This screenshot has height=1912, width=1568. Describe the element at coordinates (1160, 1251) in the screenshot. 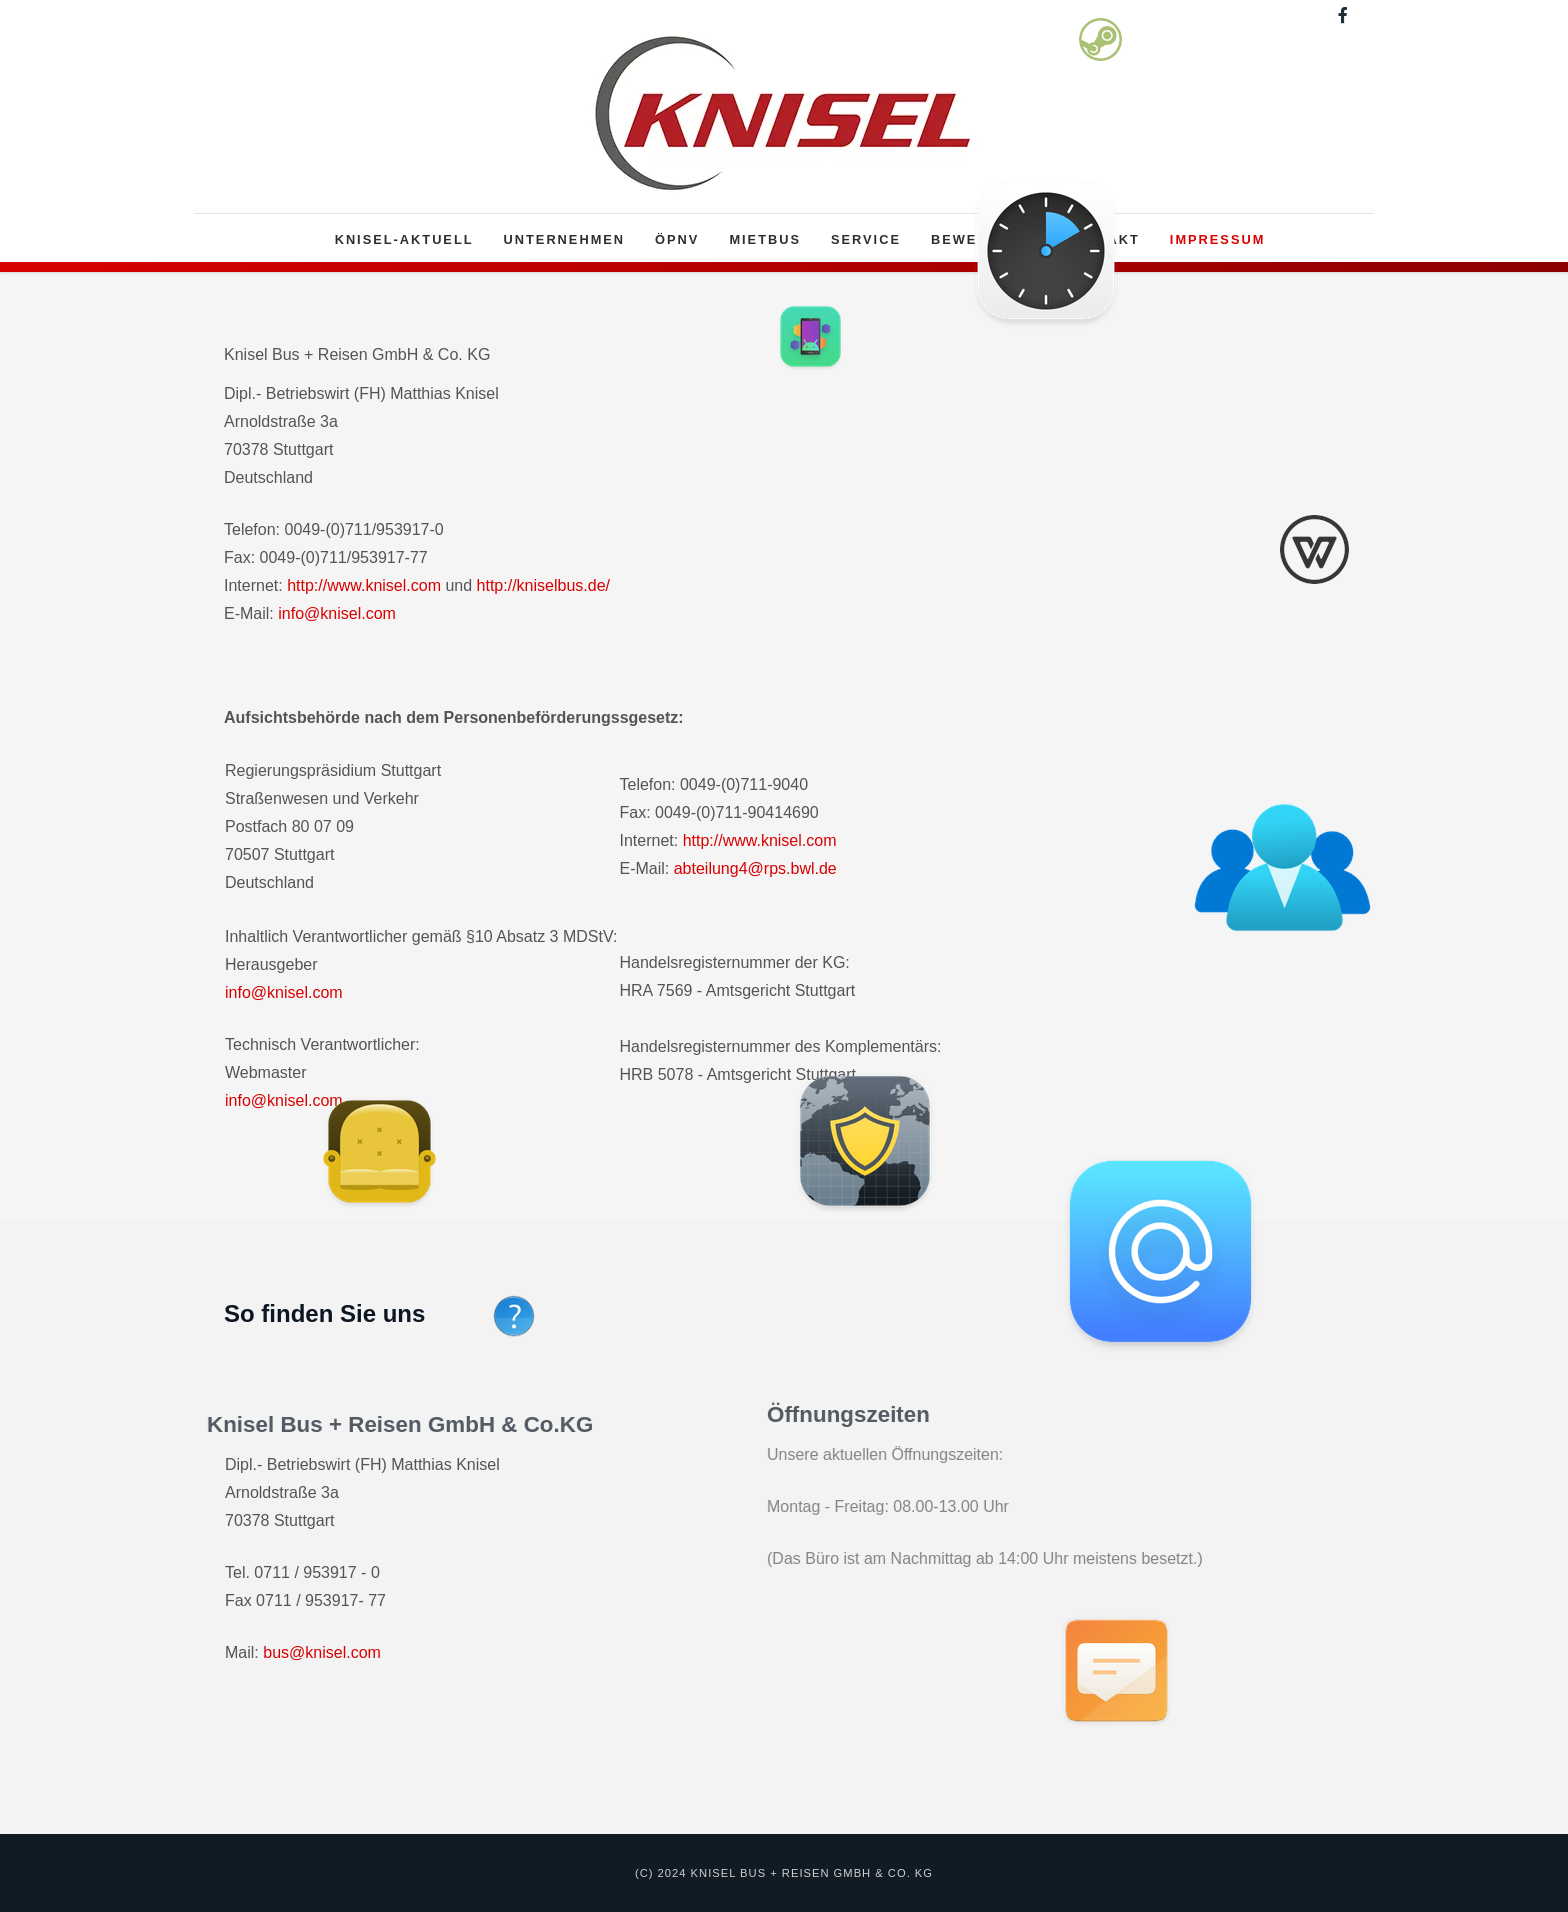

I see `open the character map application` at that location.